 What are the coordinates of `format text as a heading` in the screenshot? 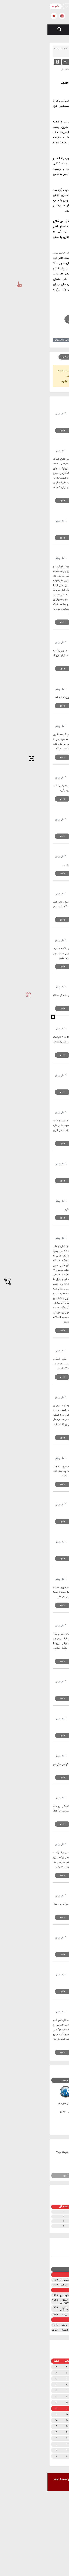 It's located at (32, 758).